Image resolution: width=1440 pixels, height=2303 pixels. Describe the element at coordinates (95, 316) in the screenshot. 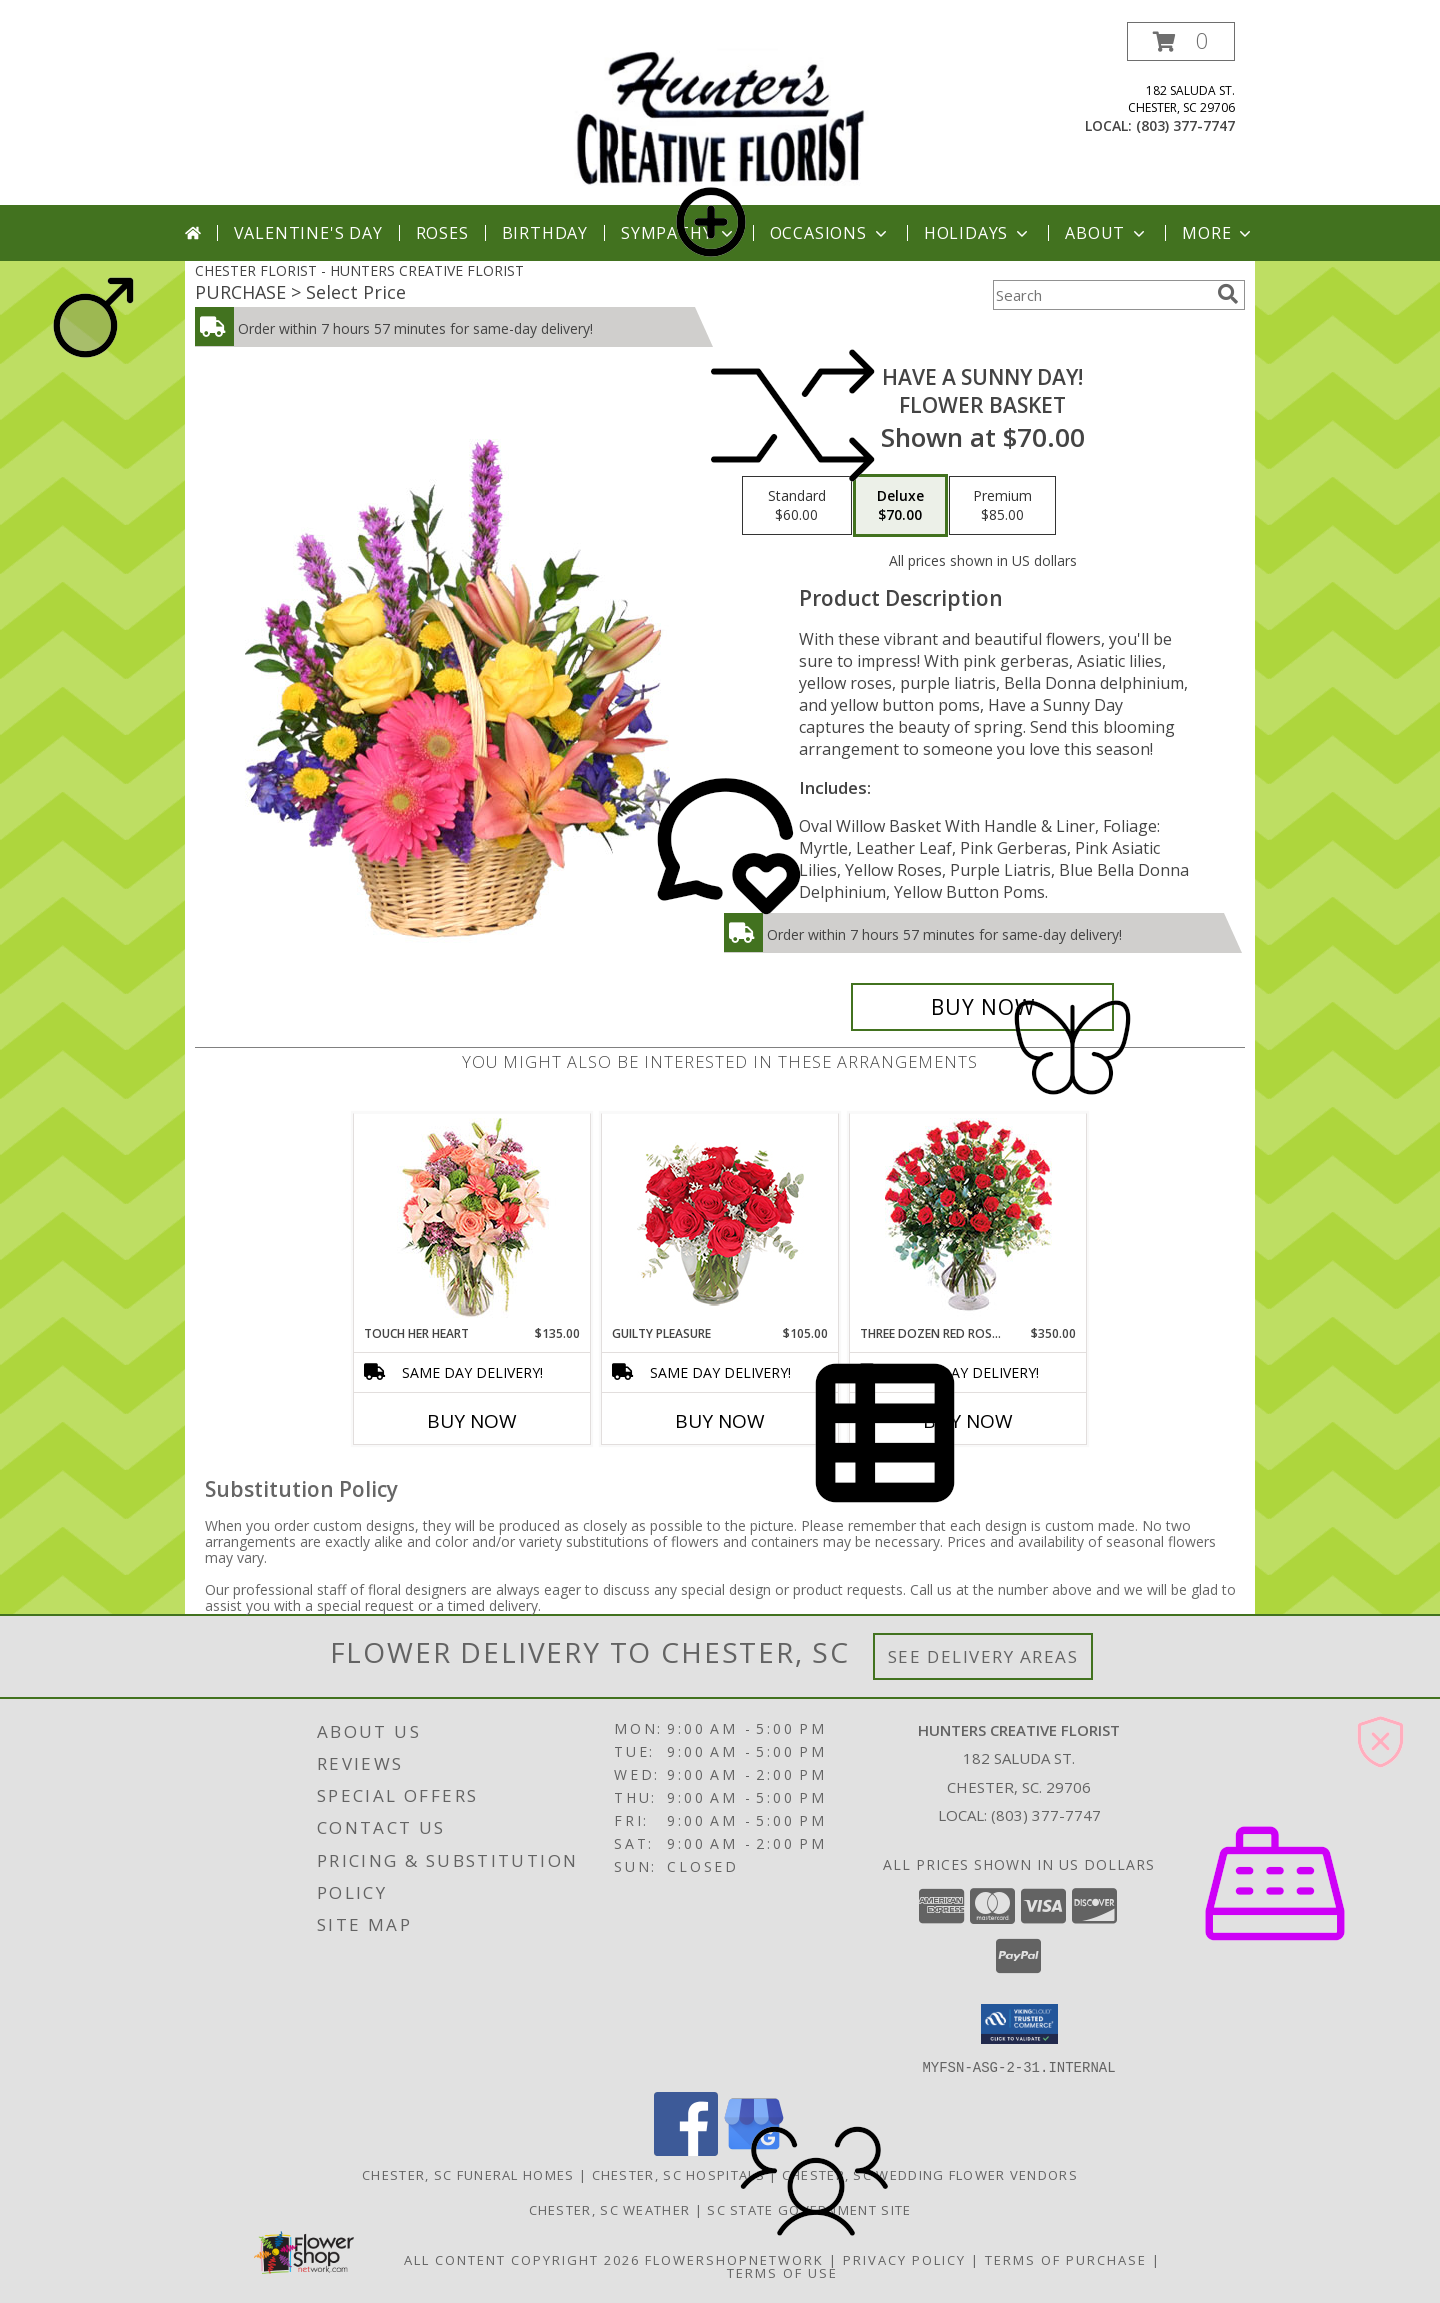

I see `indicates male gender selection` at that location.